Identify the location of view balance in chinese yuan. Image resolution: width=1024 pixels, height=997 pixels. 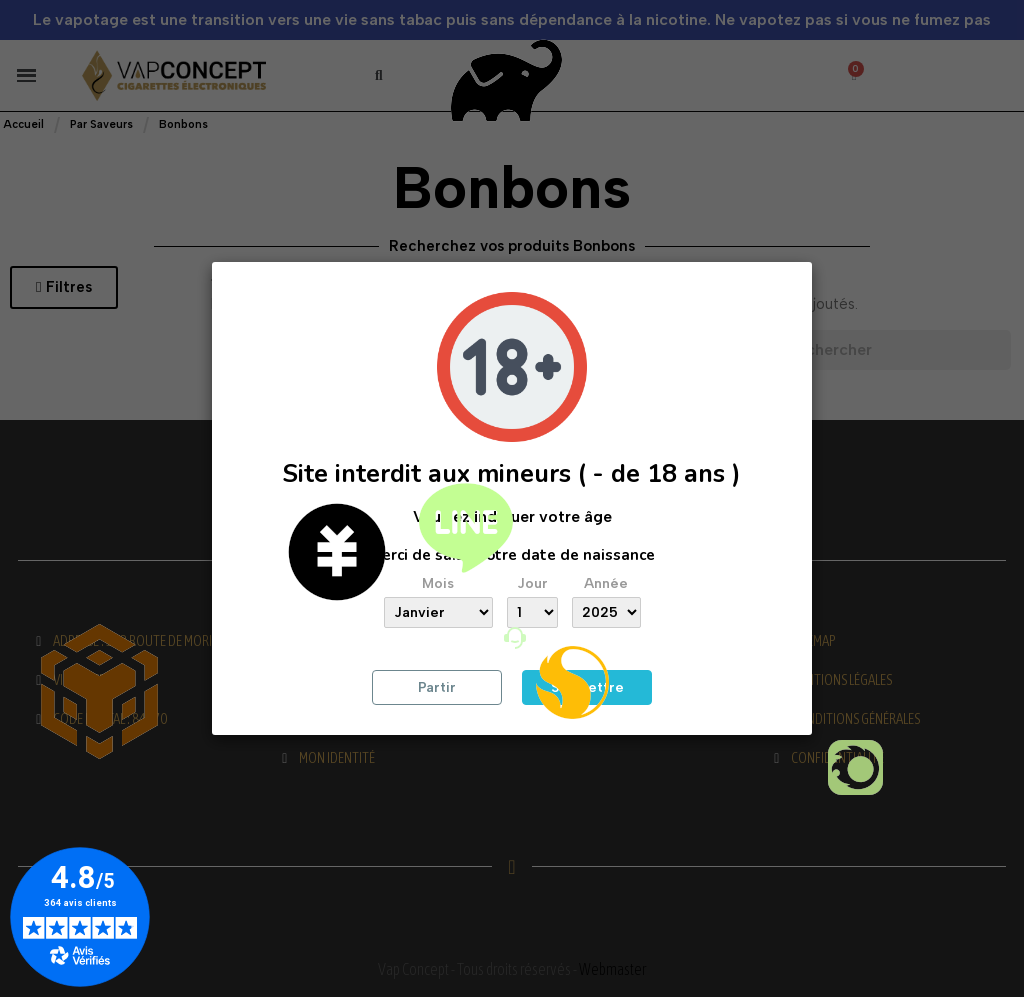
(337, 552).